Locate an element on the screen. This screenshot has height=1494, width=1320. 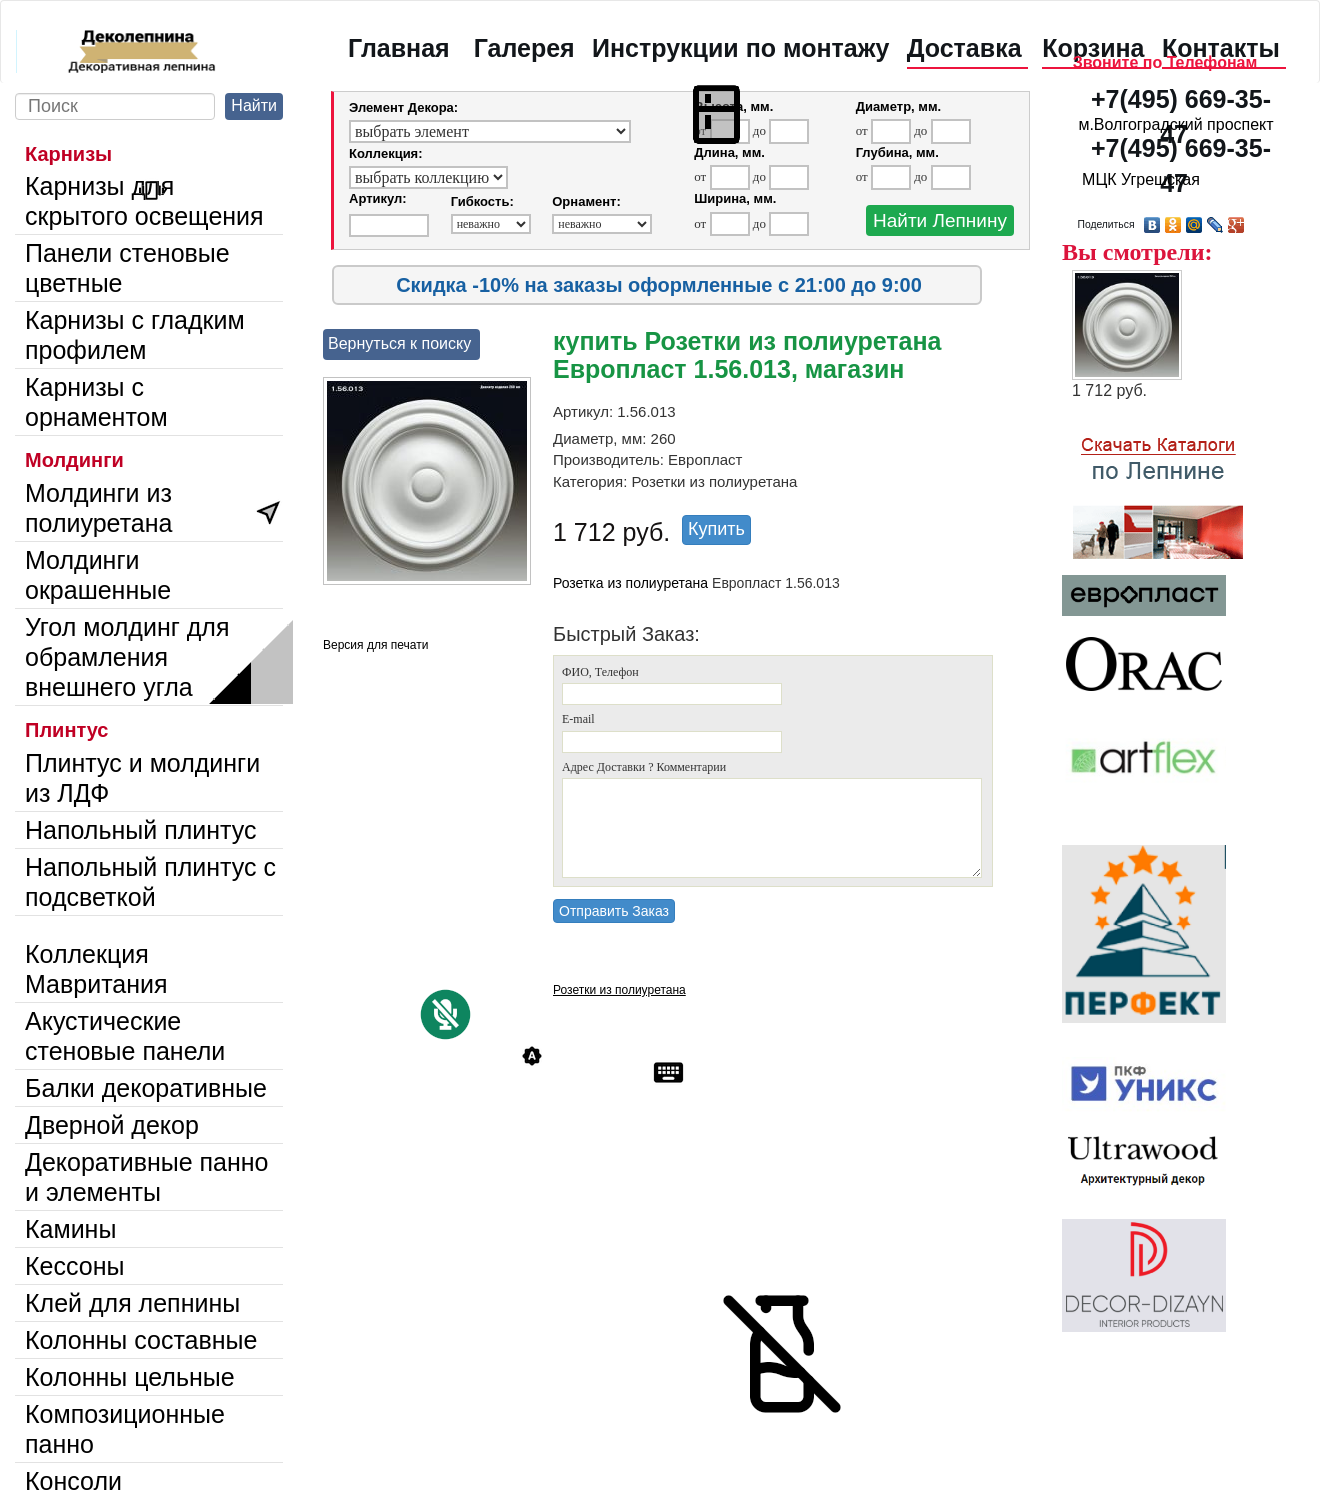
access navigation or directions is located at coordinates (268, 512).